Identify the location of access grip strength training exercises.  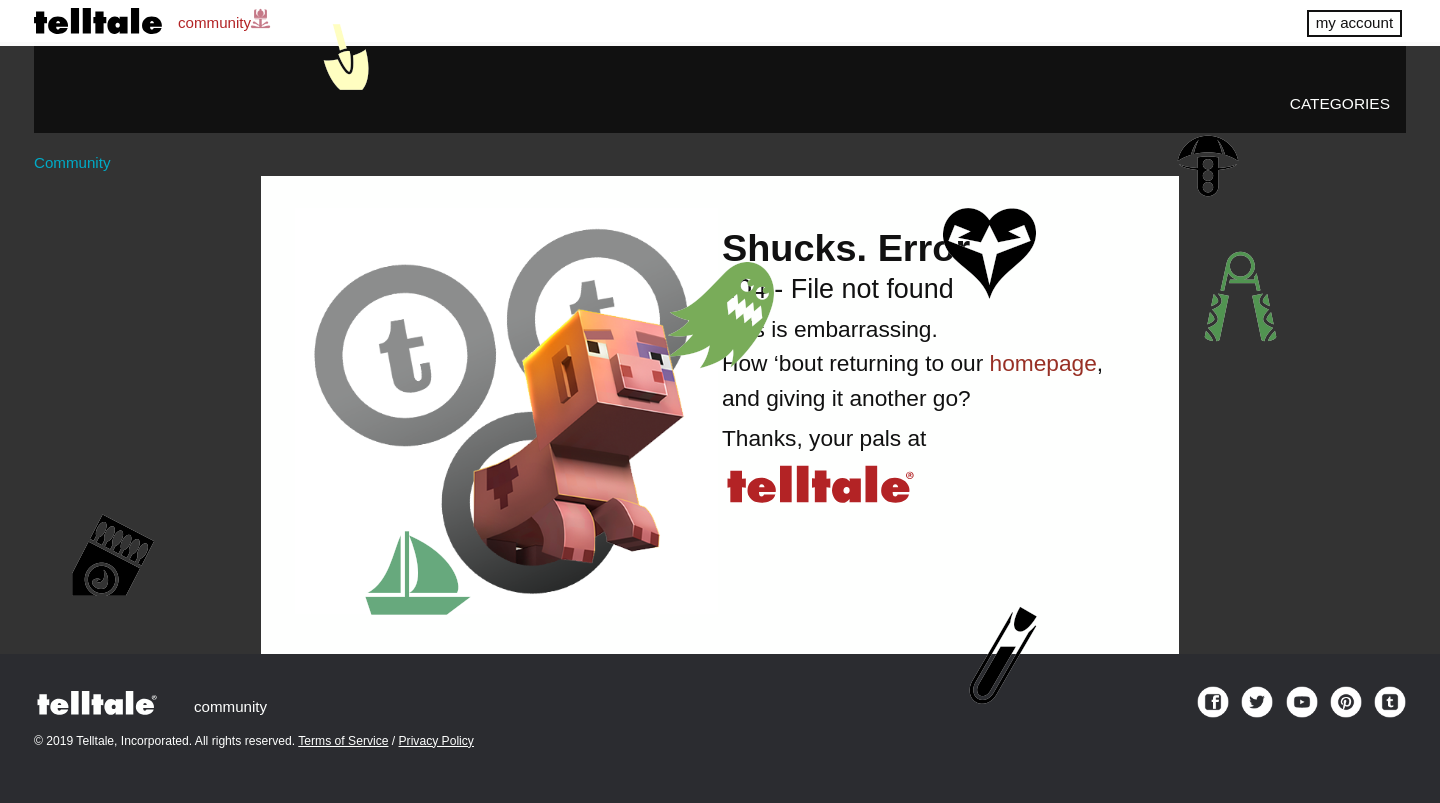
(1240, 296).